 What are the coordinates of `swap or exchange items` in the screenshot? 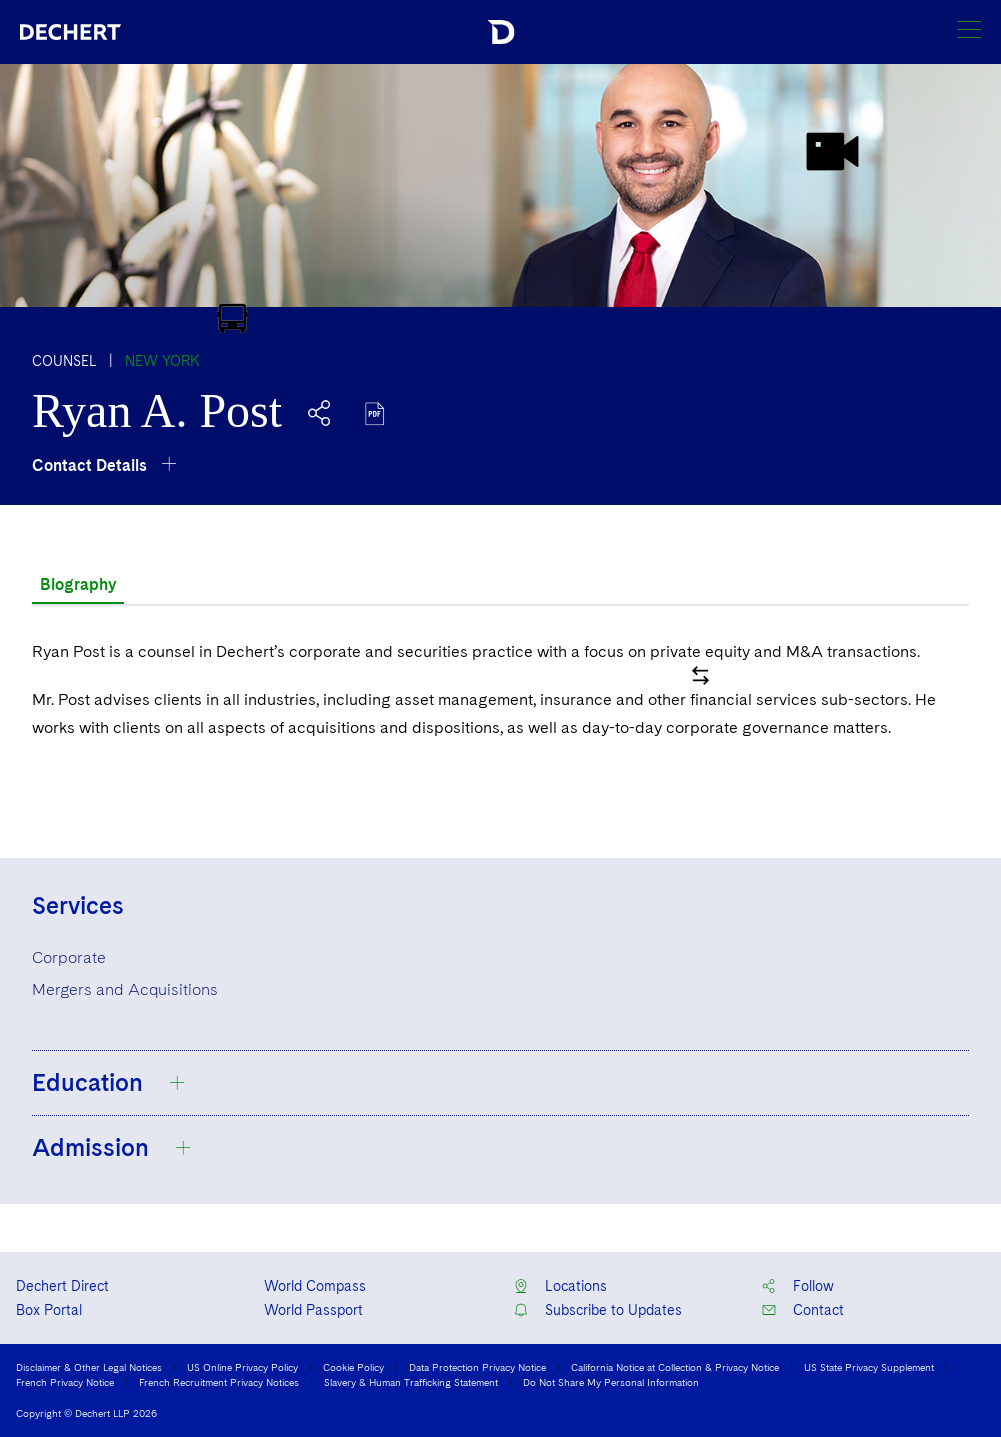 It's located at (700, 675).